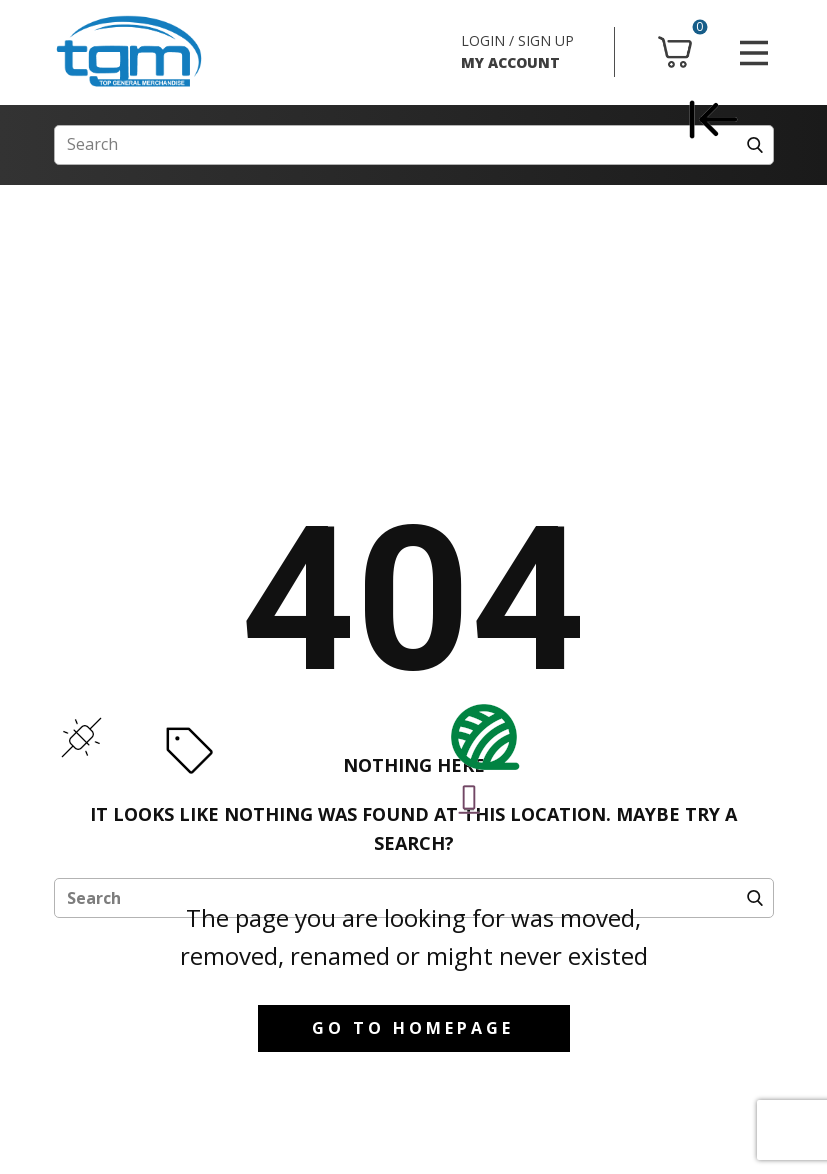  Describe the element at coordinates (81, 737) in the screenshot. I see `indicates an active connection established` at that location.